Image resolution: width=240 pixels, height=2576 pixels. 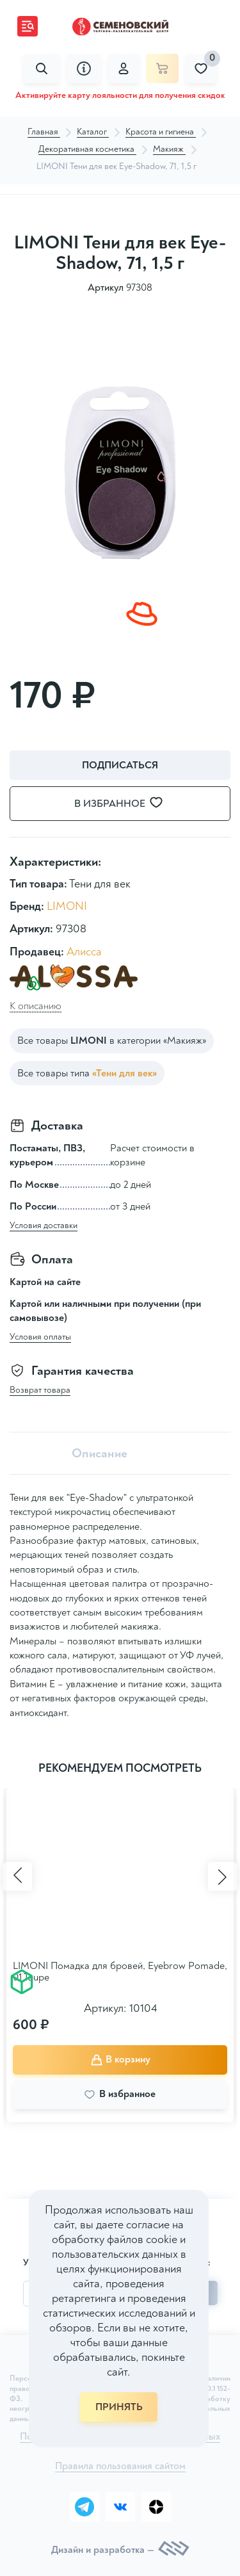 What do you see at coordinates (141, 613) in the screenshot?
I see `Red Hat brand logo` at bounding box center [141, 613].